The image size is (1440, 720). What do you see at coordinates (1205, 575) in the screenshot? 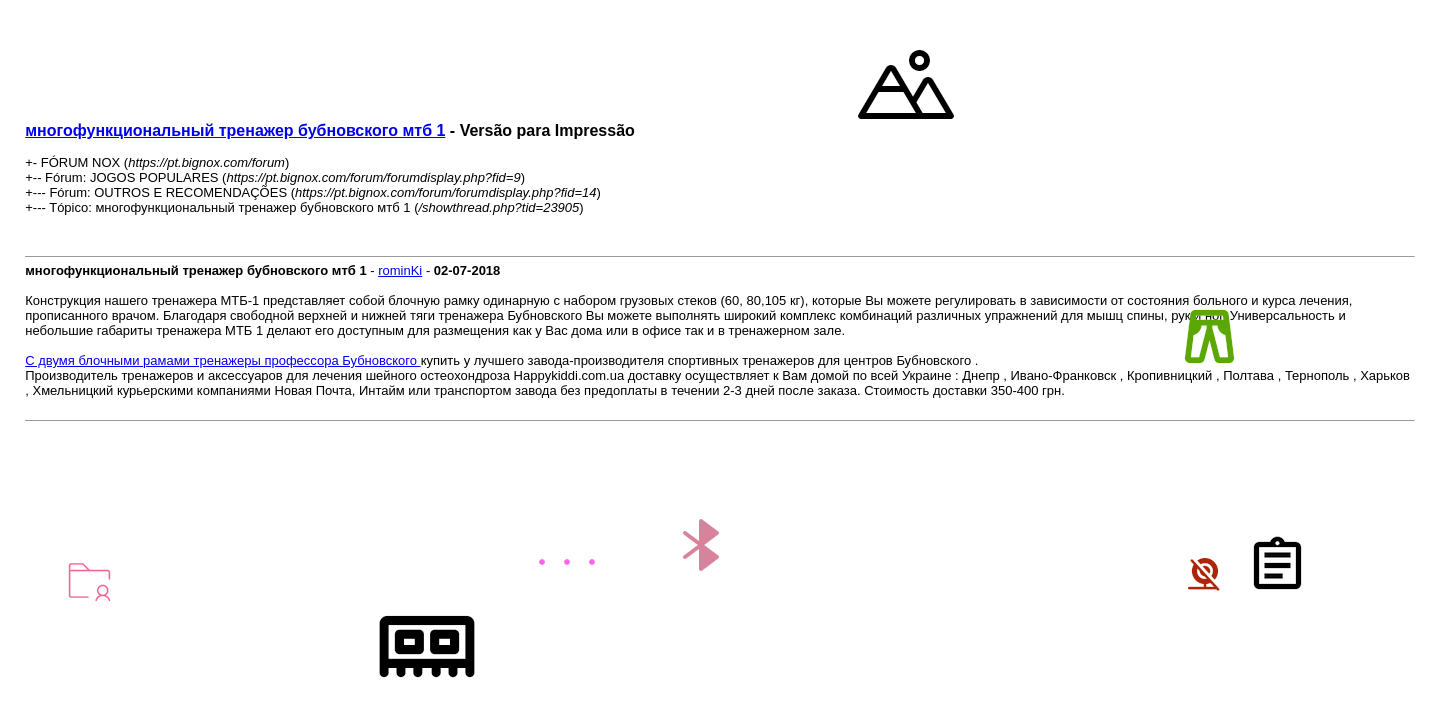
I see `camera is disabled or turned off` at bounding box center [1205, 575].